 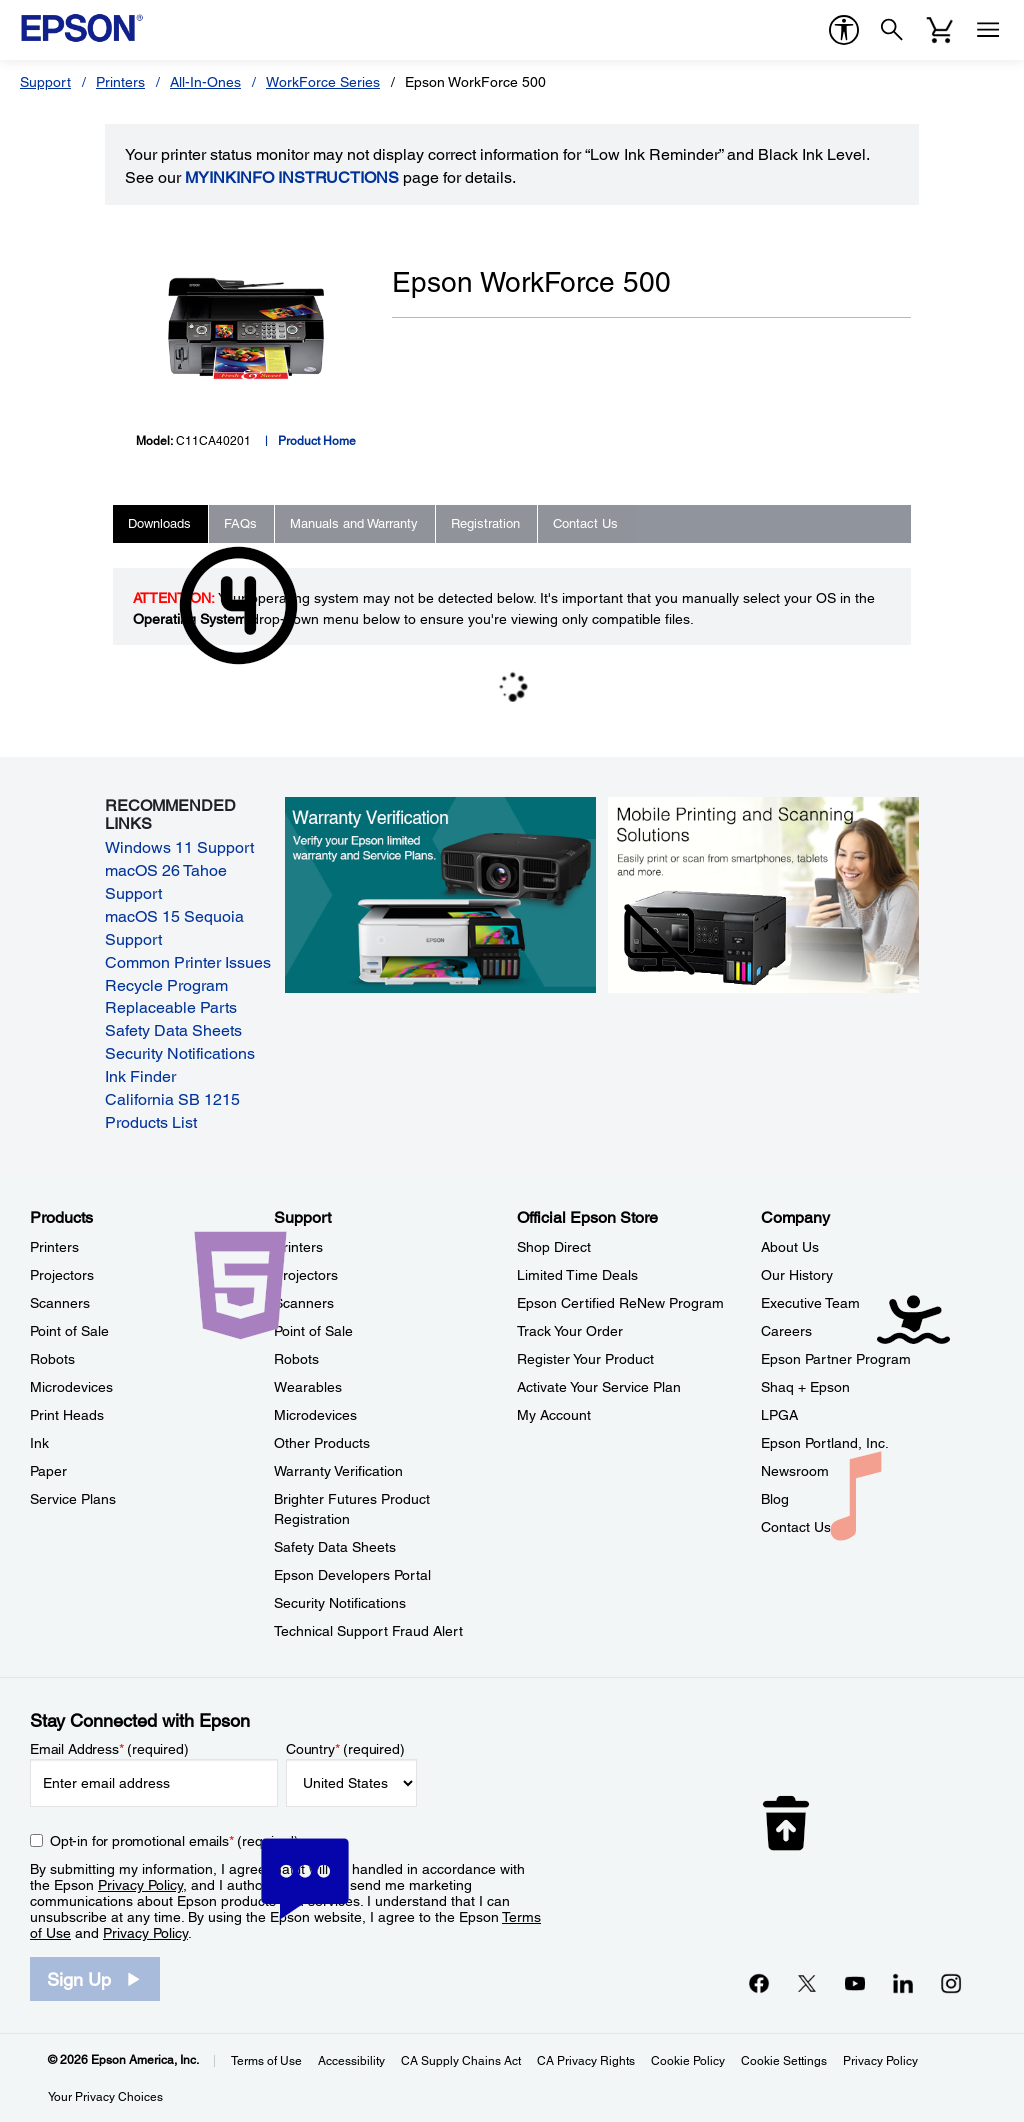 What do you see at coordinates (240, 1285) in the screenshot?
I see `indicates HTML5 technology or web development` at bounding box center [240, 1285].